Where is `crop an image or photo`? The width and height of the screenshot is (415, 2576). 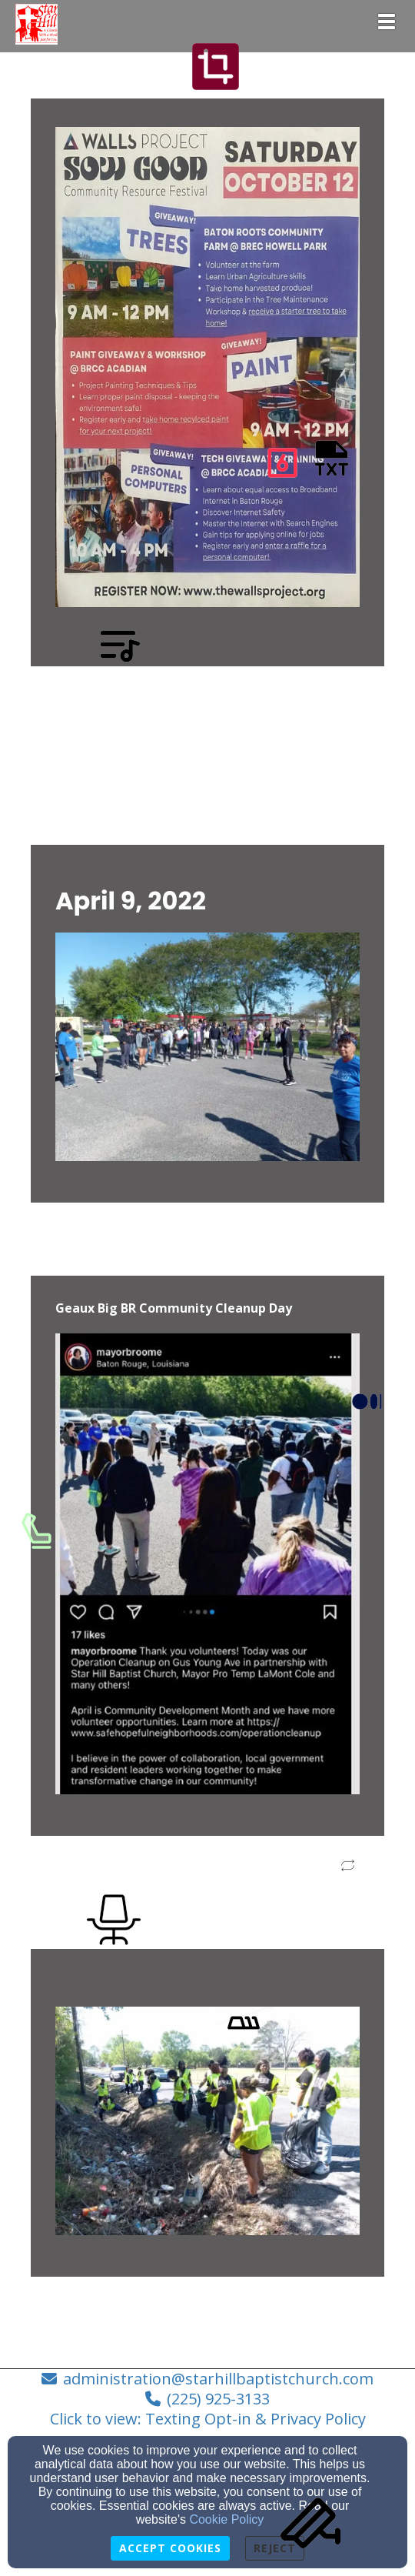
crop an image or photo is located at coordinates (215, 66).